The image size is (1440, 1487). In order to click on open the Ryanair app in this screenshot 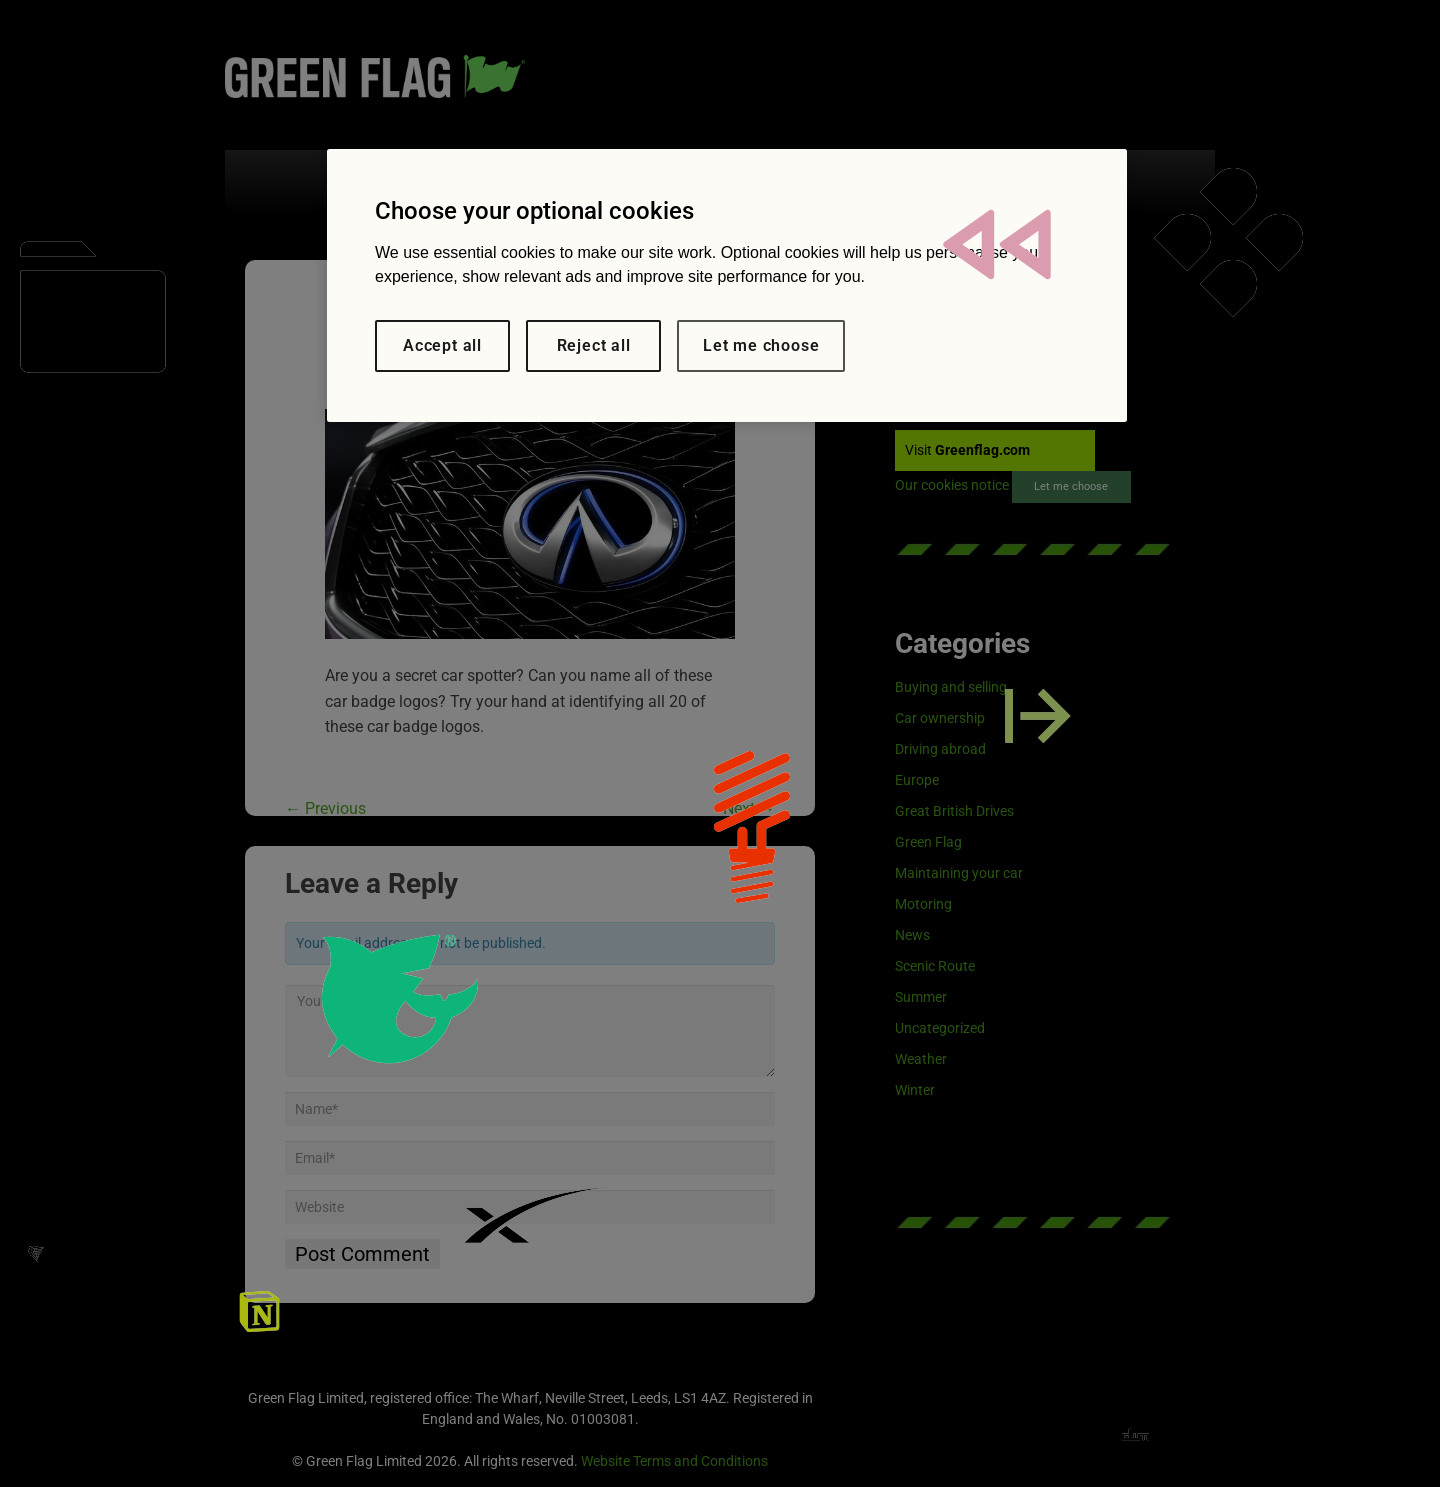, I will do `click(36, 1254)`.